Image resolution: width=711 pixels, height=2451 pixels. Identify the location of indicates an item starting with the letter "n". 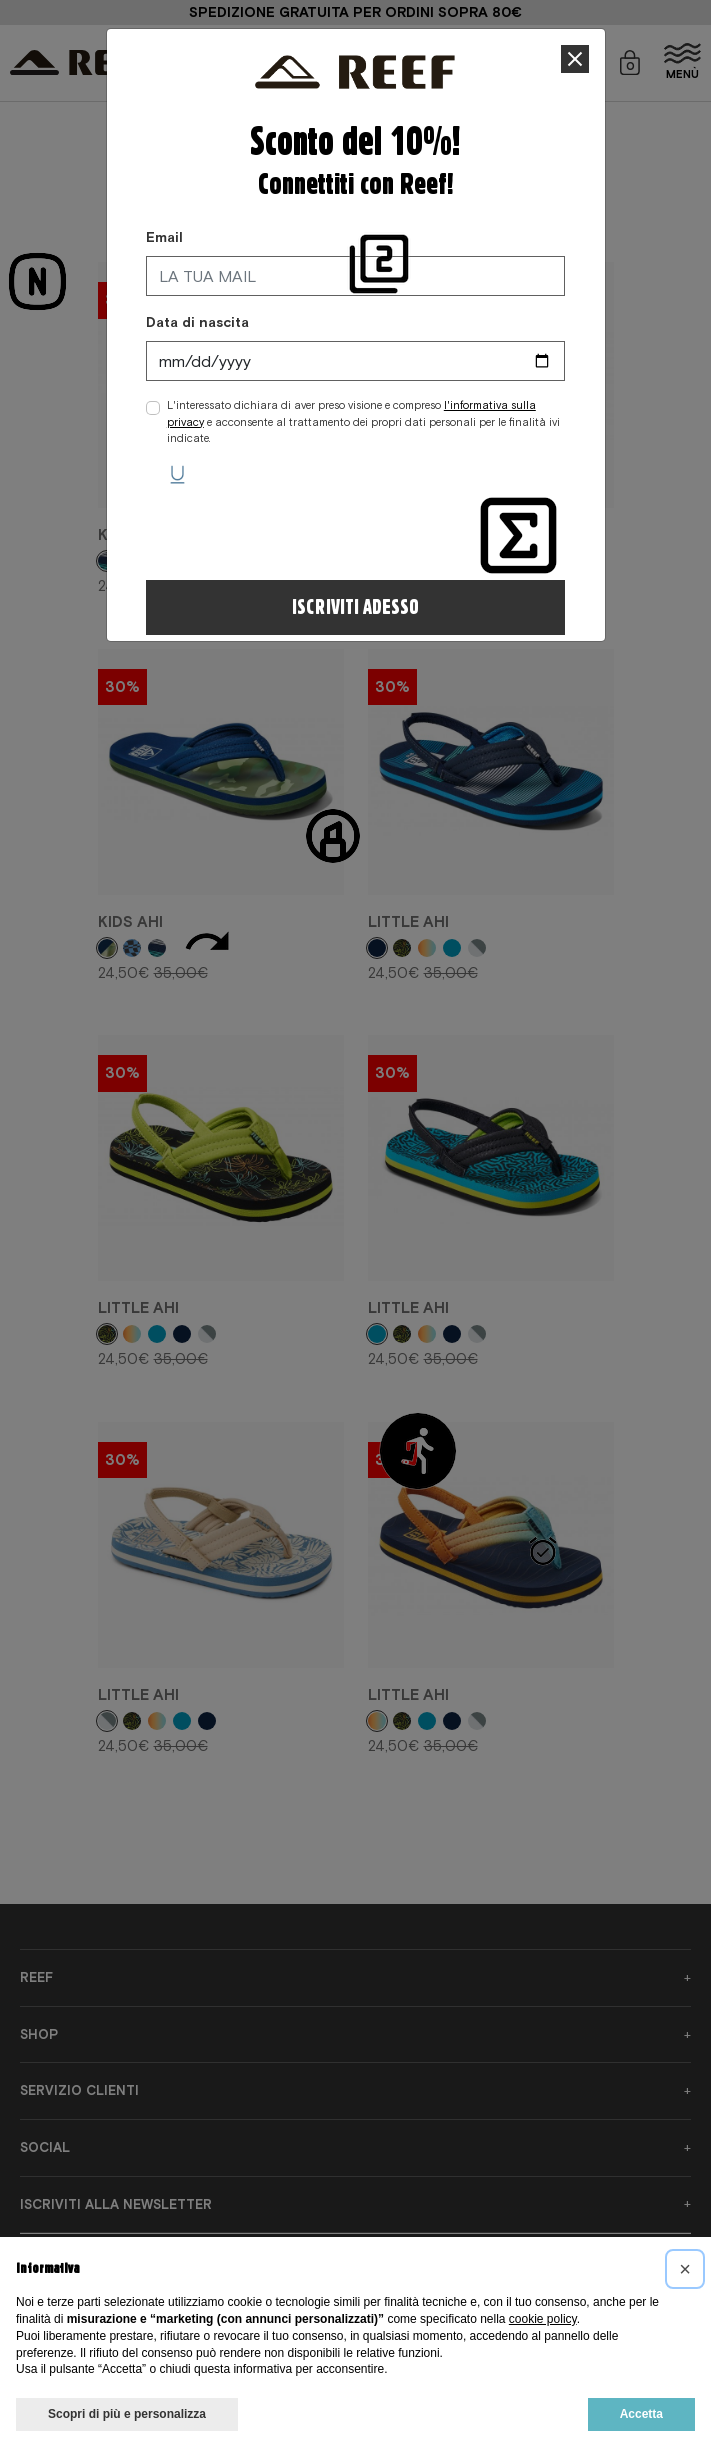
(37, 281).